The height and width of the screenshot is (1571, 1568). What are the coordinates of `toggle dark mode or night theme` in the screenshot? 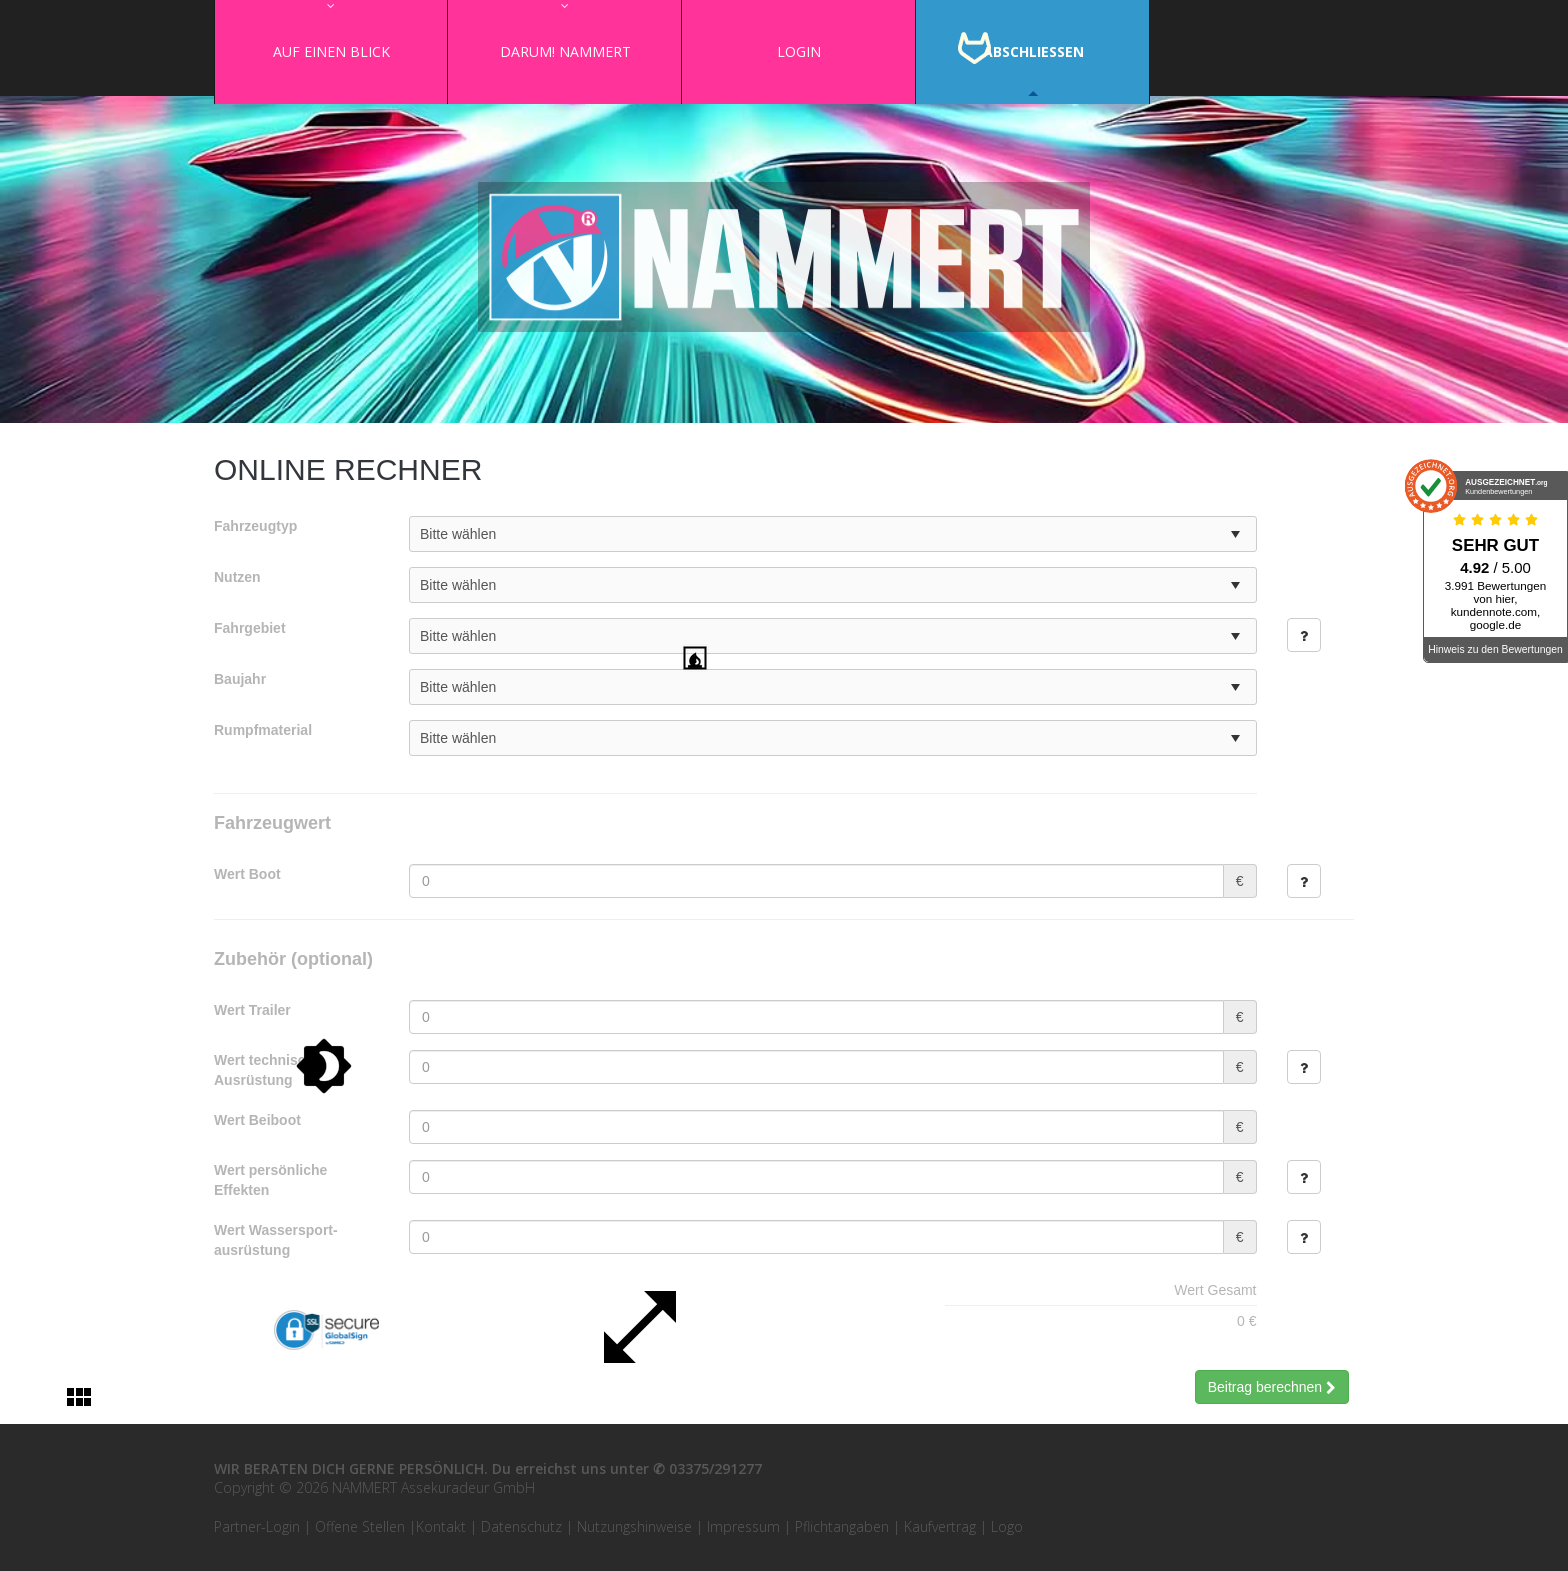 It's located at (324, 1066).